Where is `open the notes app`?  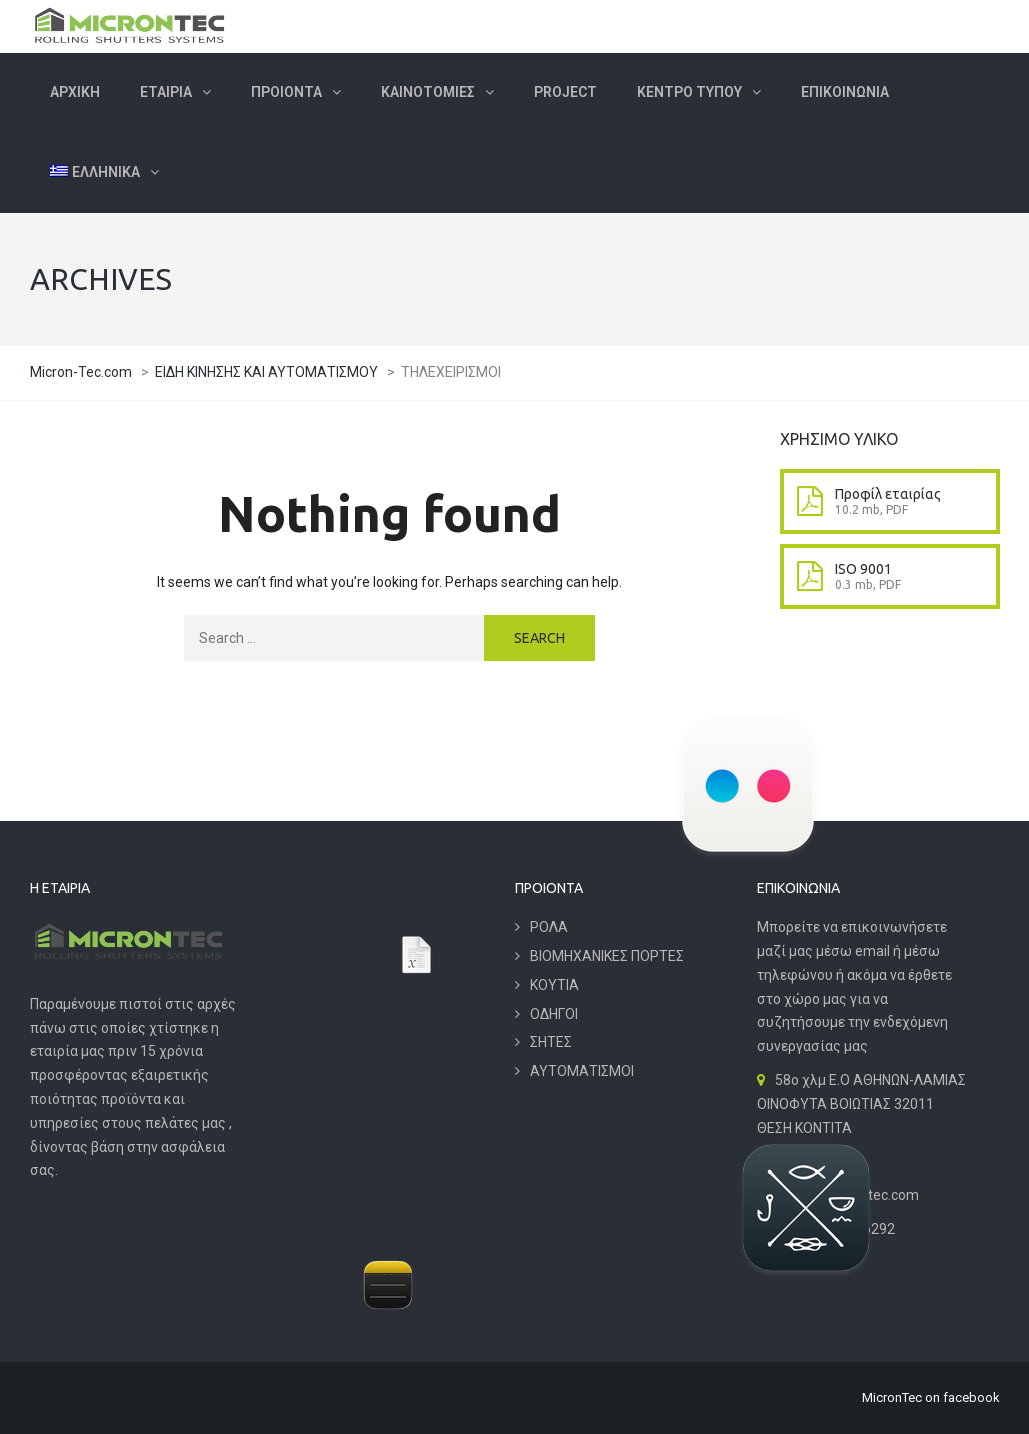
open the notes app is located at coordinates (388, 1285).